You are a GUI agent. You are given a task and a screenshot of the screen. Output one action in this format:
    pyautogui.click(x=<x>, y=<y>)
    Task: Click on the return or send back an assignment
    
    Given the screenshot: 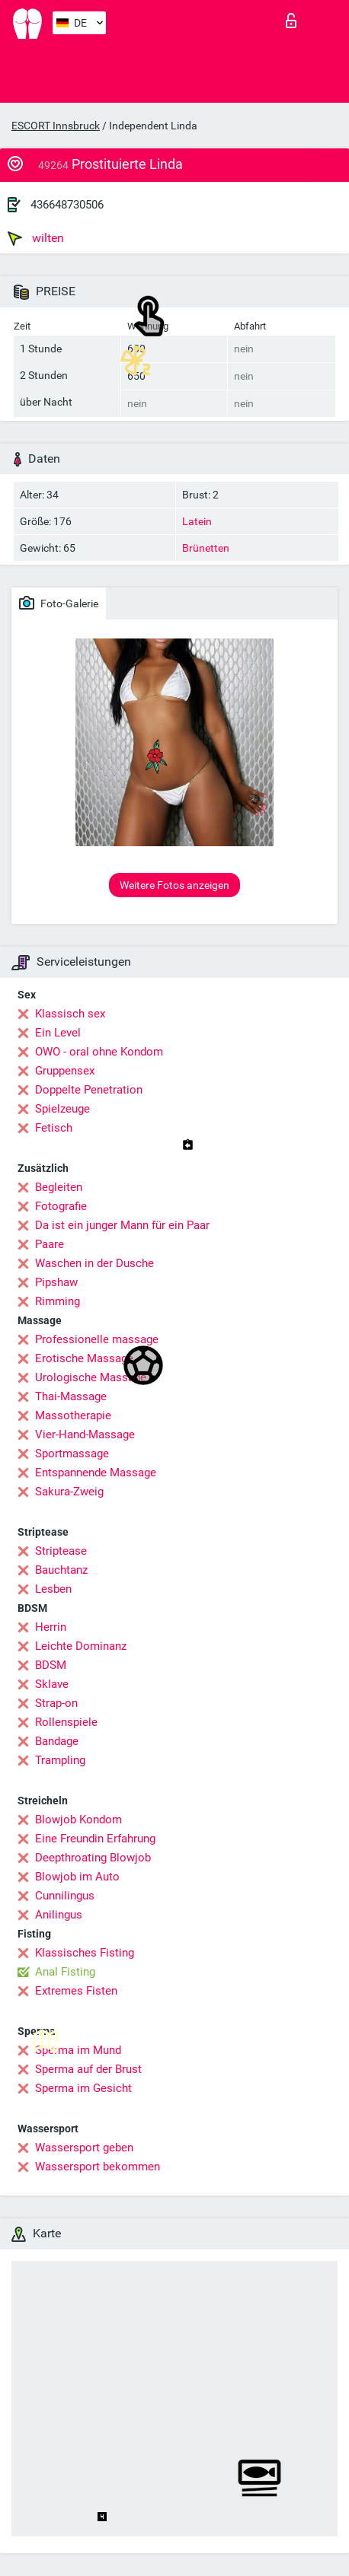 What is the action you would take?
    pyautogui.click(x=187, y=1145)
    